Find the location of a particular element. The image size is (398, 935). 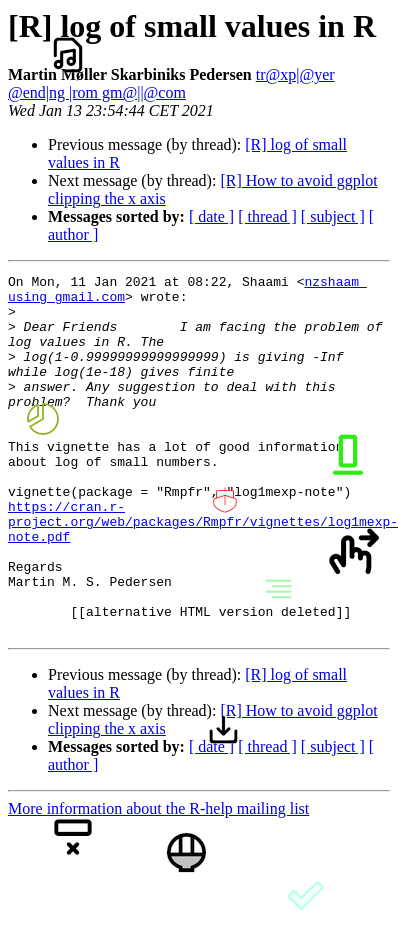

swipe right to continue or proceed is located at coordinates (352, 553).